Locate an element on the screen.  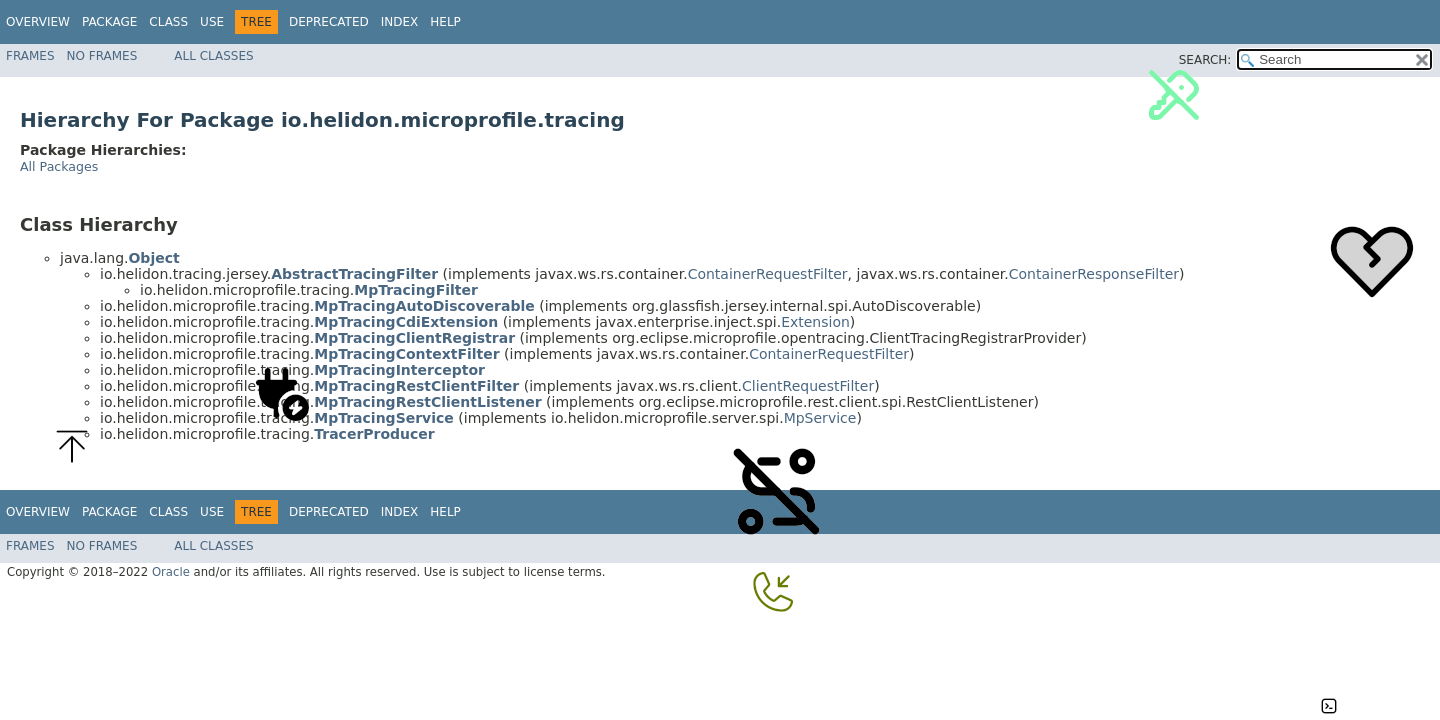
access denied or authentication disabled is located at coordinates (1174, 95).